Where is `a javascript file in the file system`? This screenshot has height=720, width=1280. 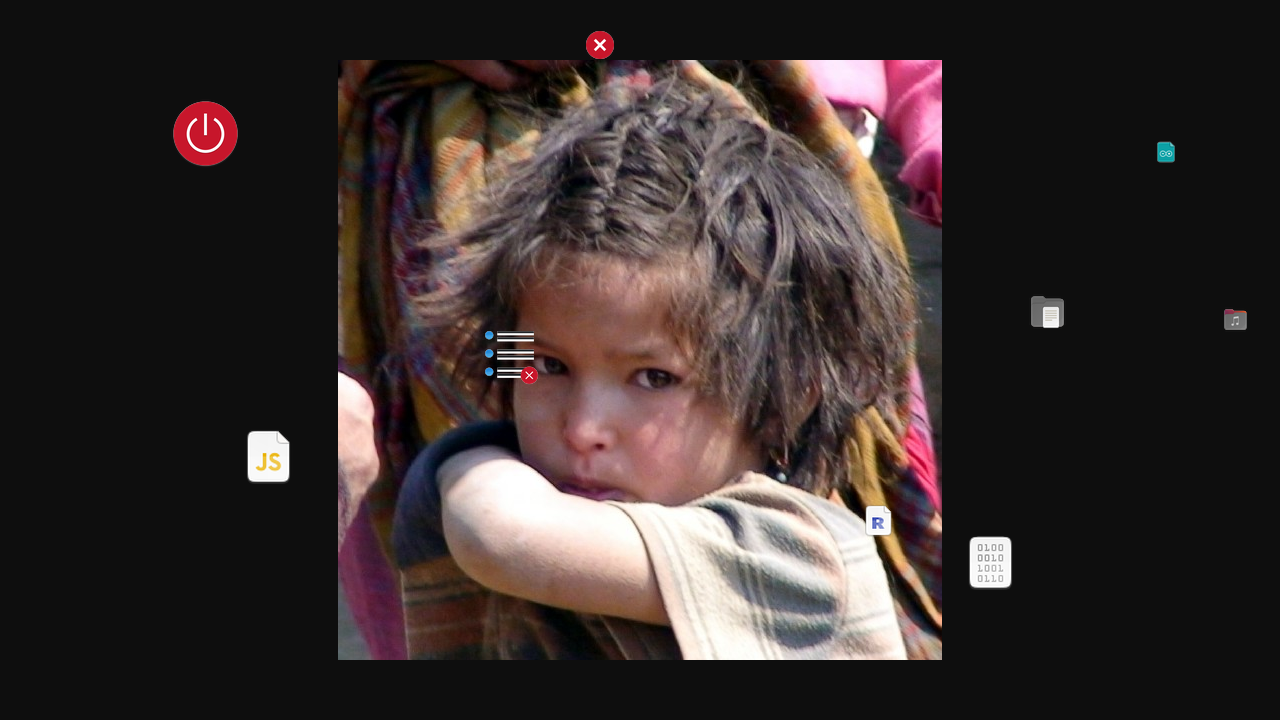 a javascript file in the file system is located at coordinates (268, 456).